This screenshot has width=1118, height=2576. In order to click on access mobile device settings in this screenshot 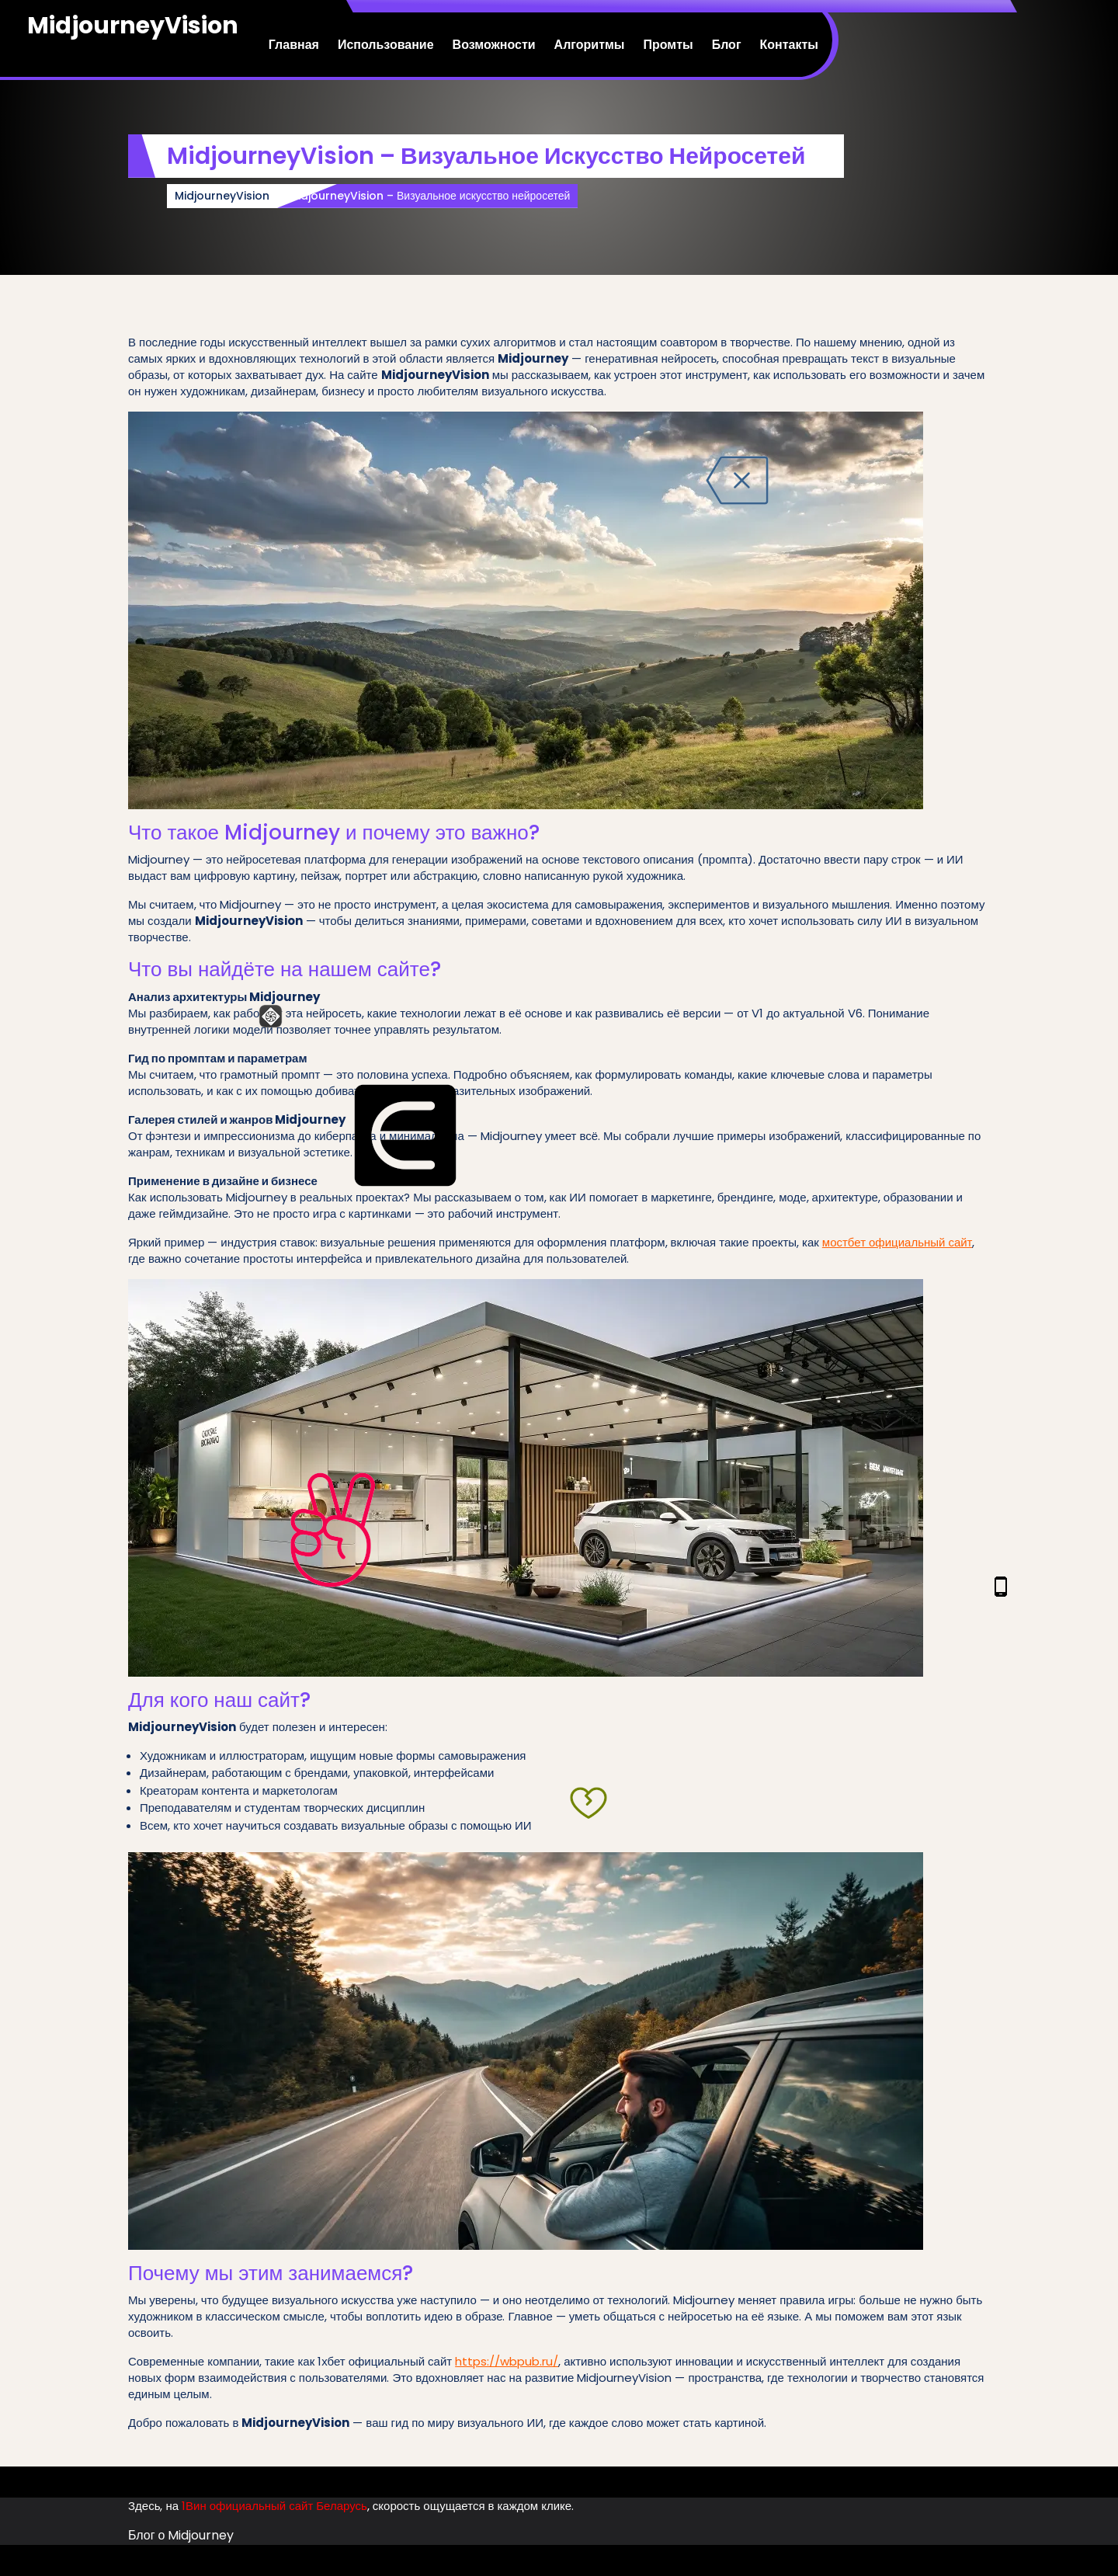, I will do `click(1001, 1587)`.